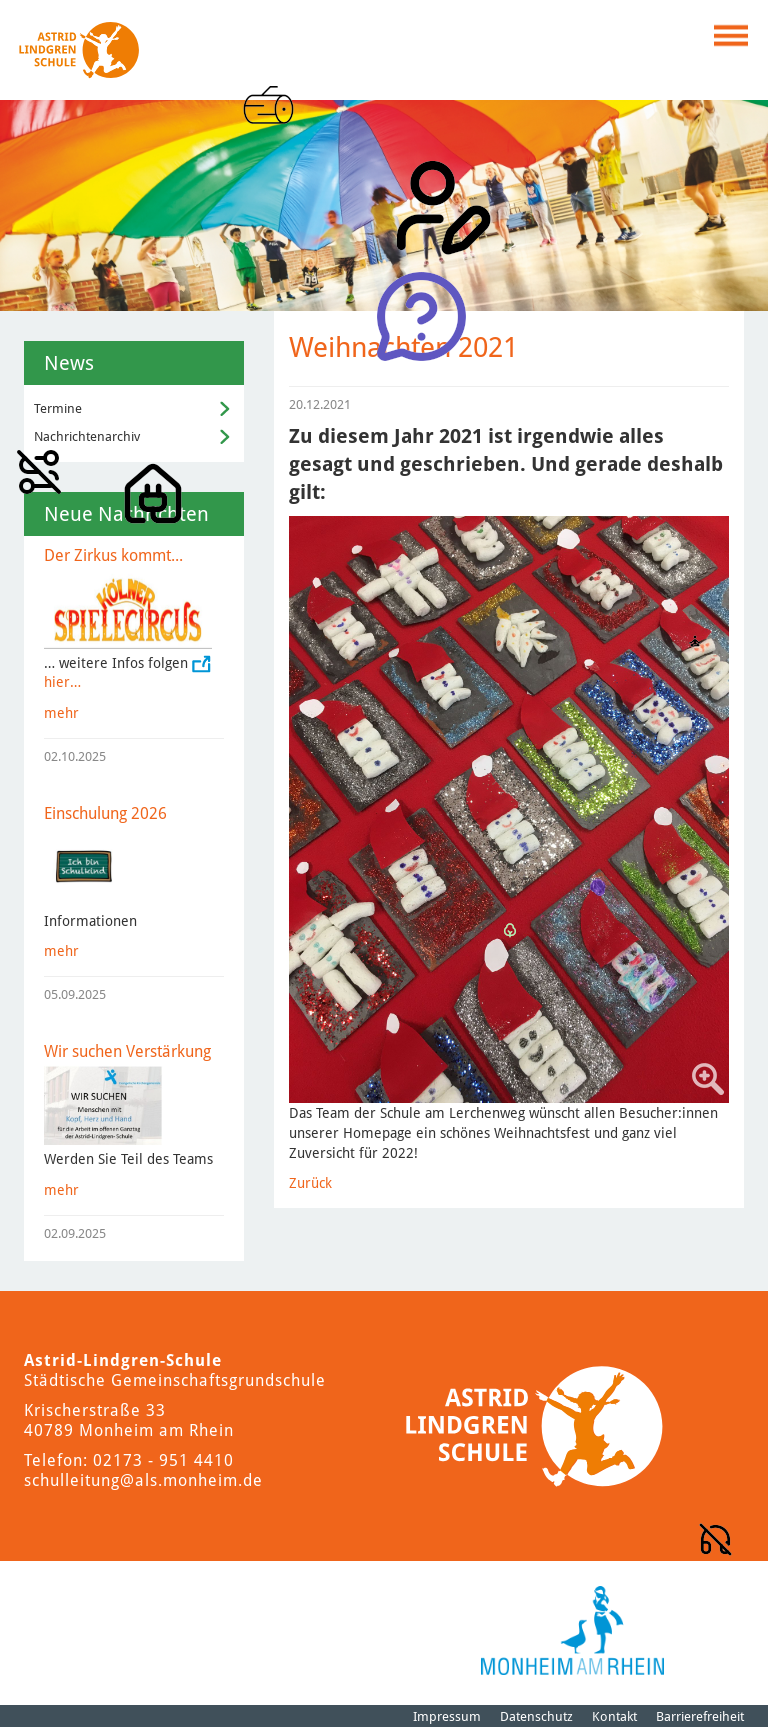 Image resolution: width=768 pixels, height=1727 pixels. Describe the element at coordinates (715, 1539) in the screenshot. I see `mute or disable audio output` at that location.